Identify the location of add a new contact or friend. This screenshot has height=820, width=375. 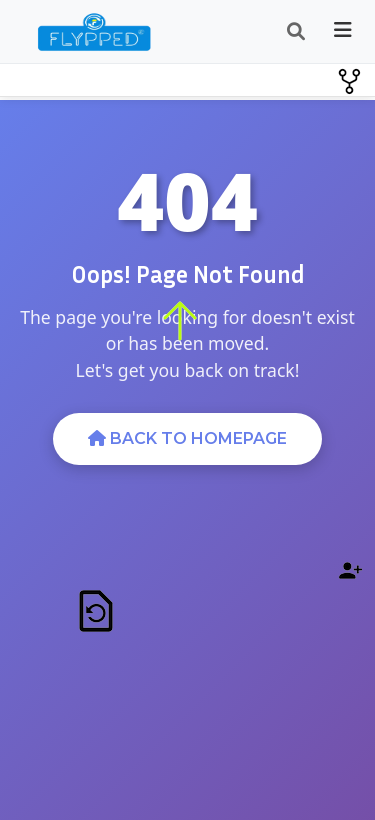
(350, 570).